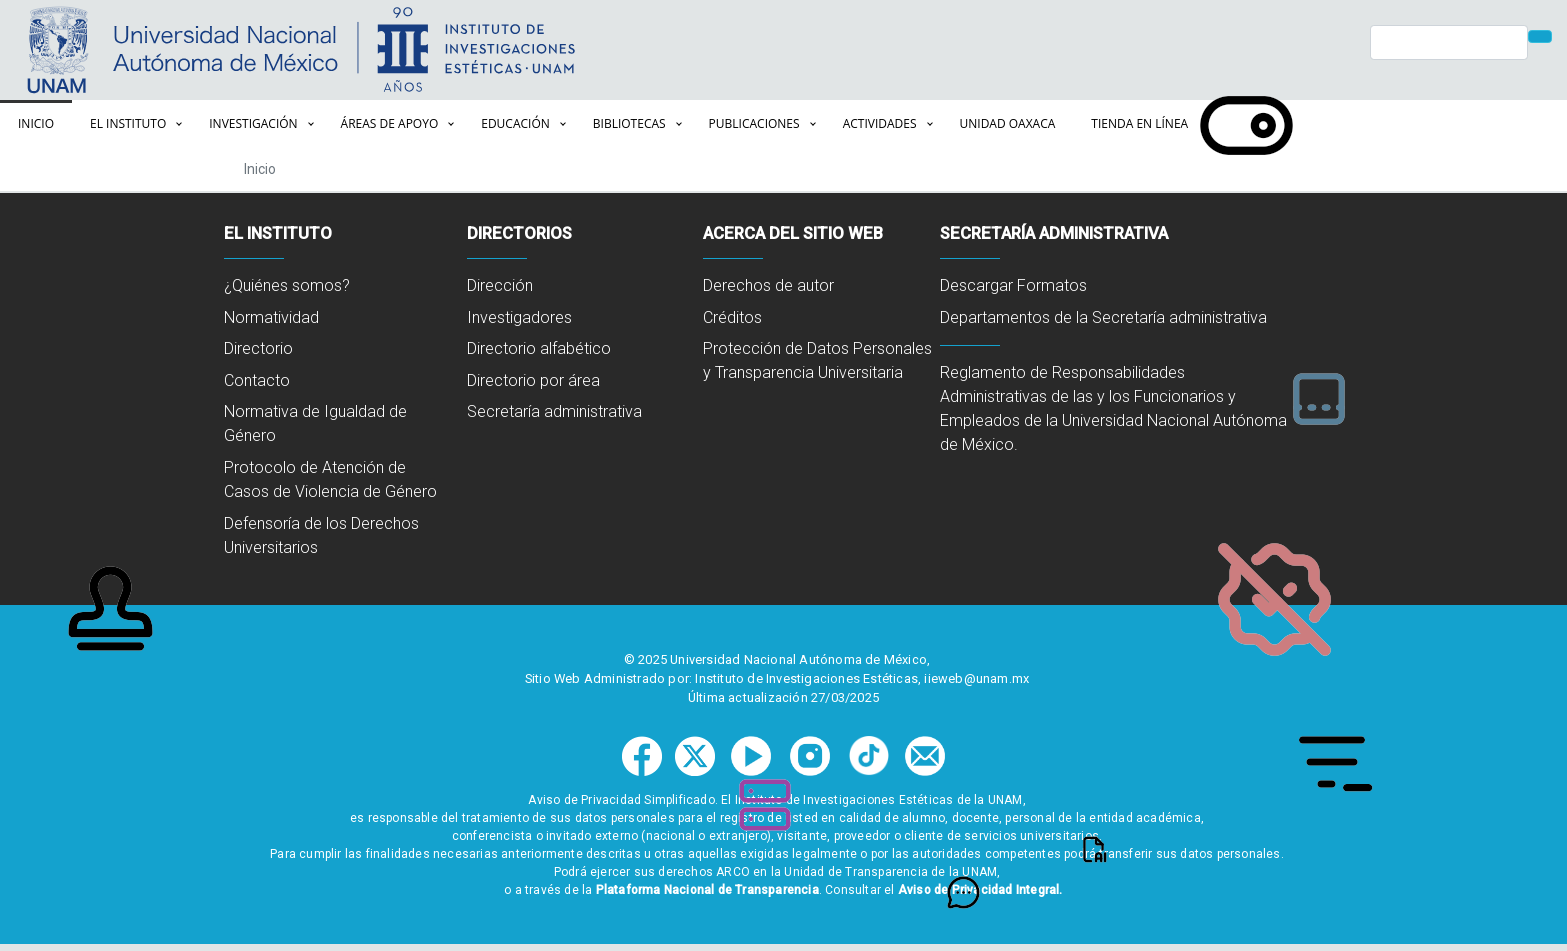 The height and width of the screenshot is (951, 1567). What do you see at coordinates (1246, 125) in the screenshot?
I see `toggle switch in the on position` at bounding box center [1246, 125].